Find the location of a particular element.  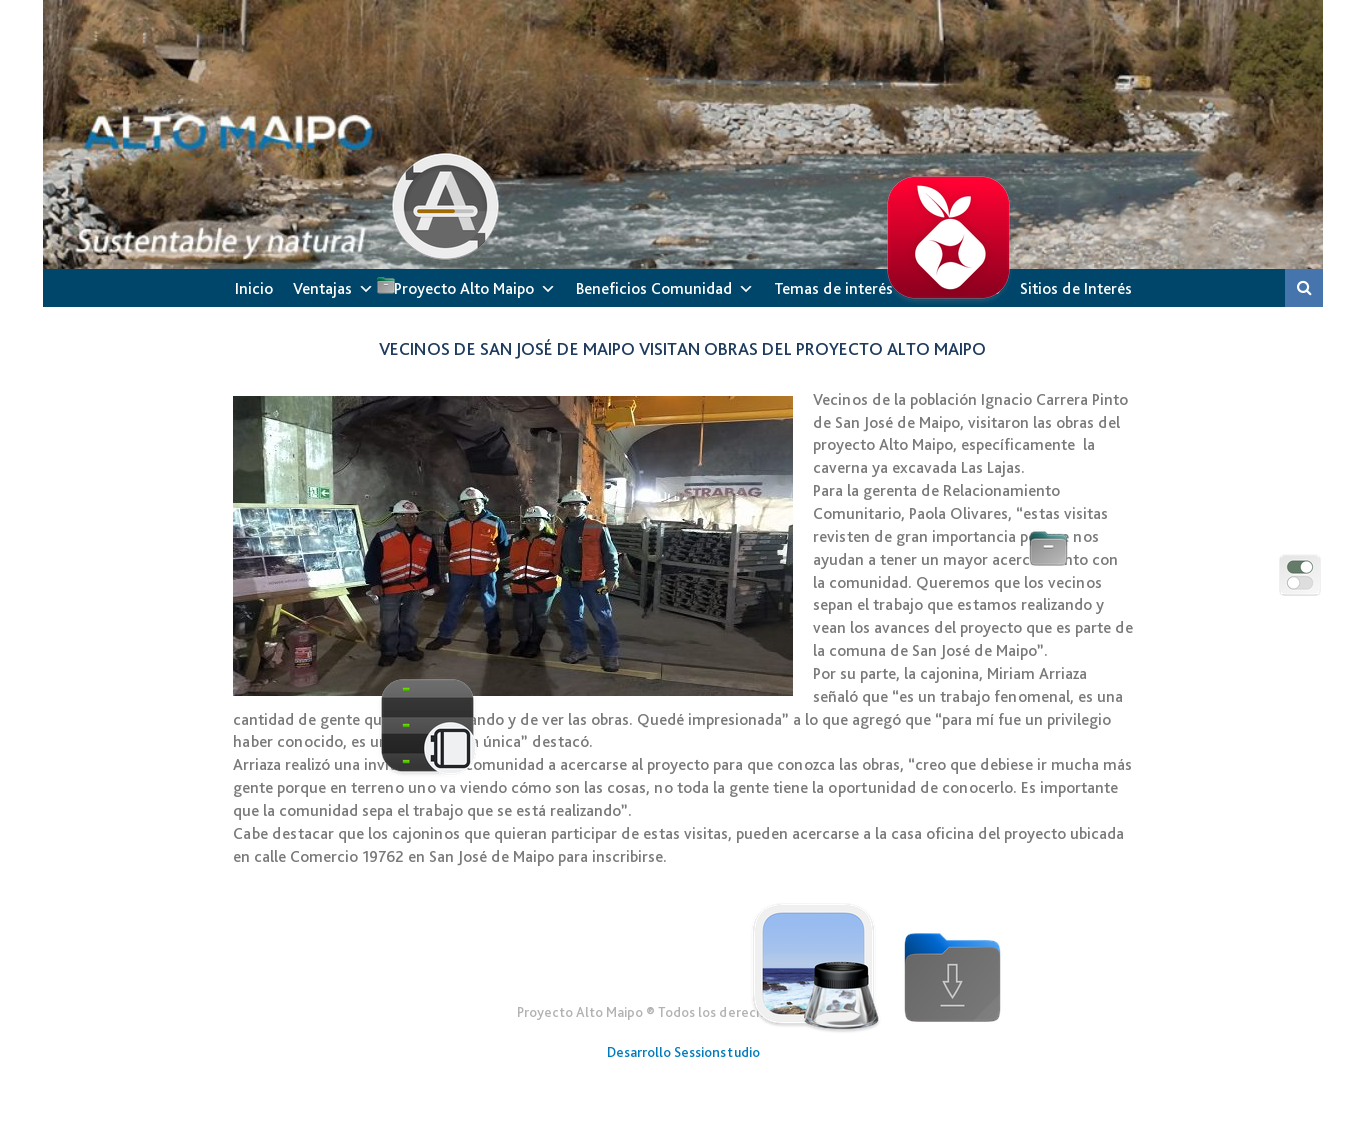

open downloads folder is located at coordinates (952, 977).